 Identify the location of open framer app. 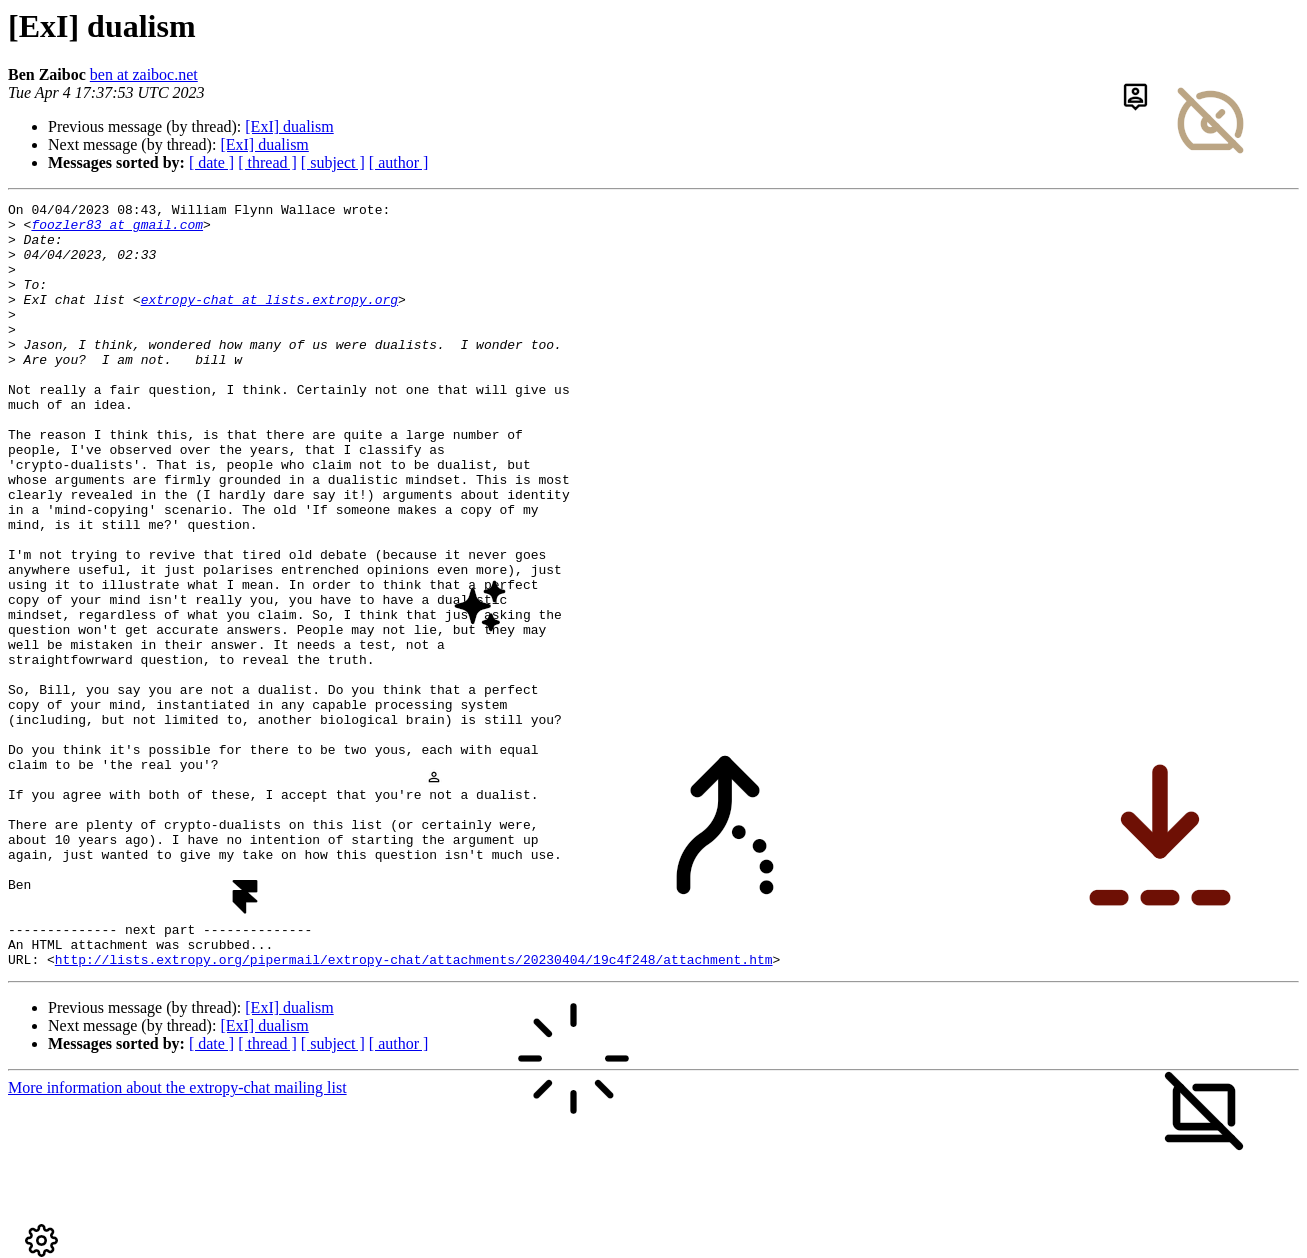
(245, 895).